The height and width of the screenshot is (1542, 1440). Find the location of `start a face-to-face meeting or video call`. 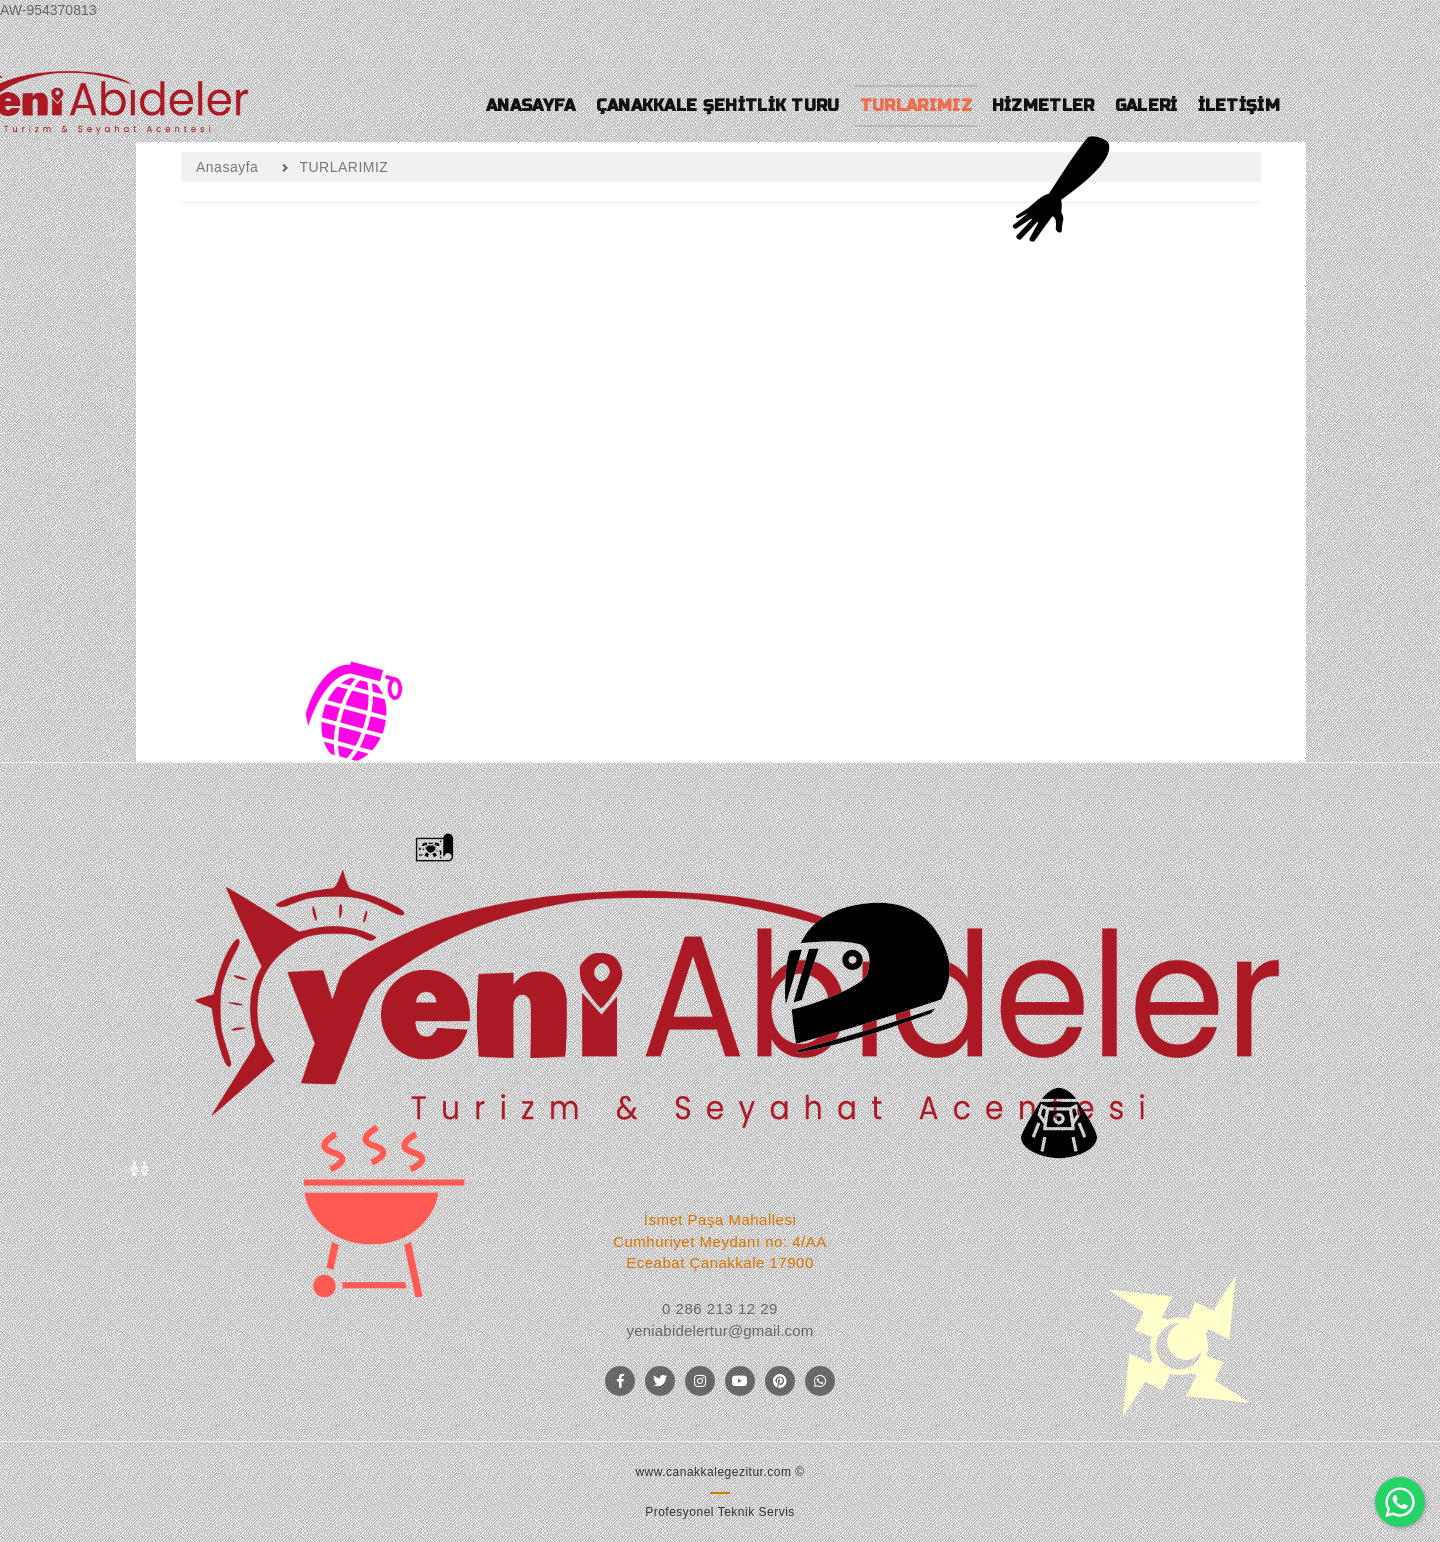

start a face-to-face meeting or video call is located at coordinates (139, 1168).